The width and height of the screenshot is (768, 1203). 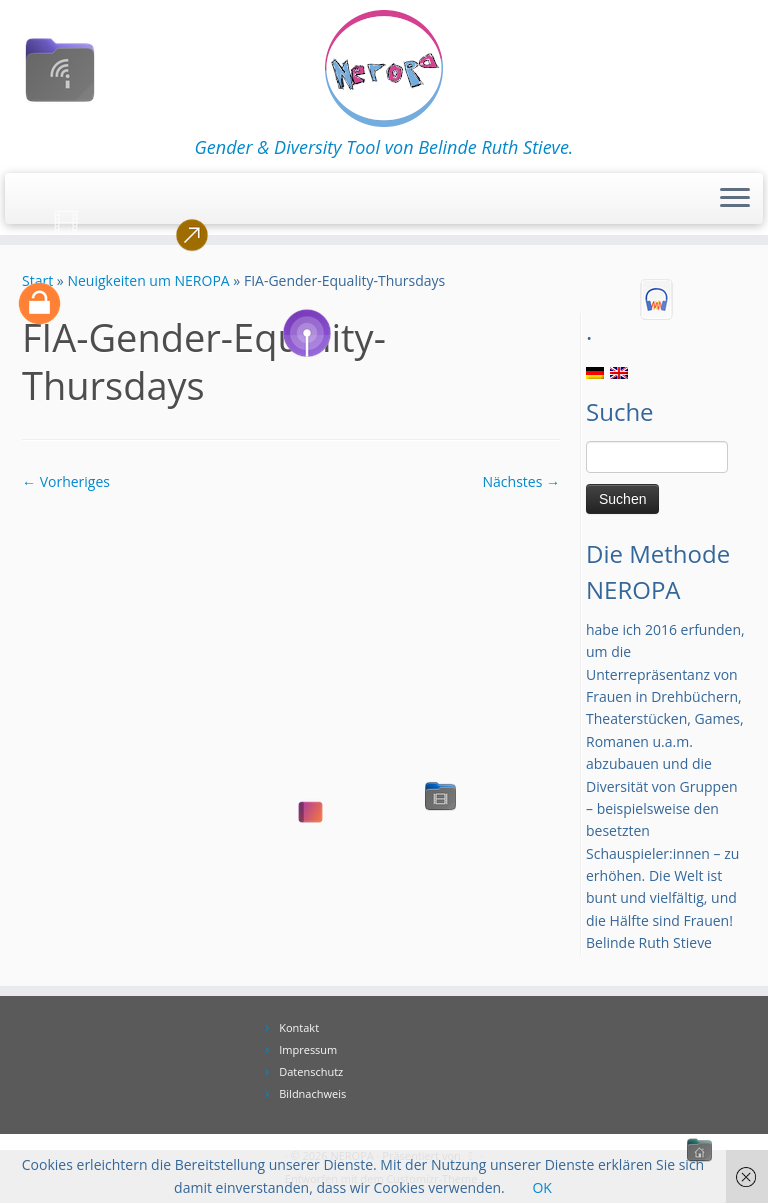 I want to click on access the desktop folder, so click(x=310, y=811).